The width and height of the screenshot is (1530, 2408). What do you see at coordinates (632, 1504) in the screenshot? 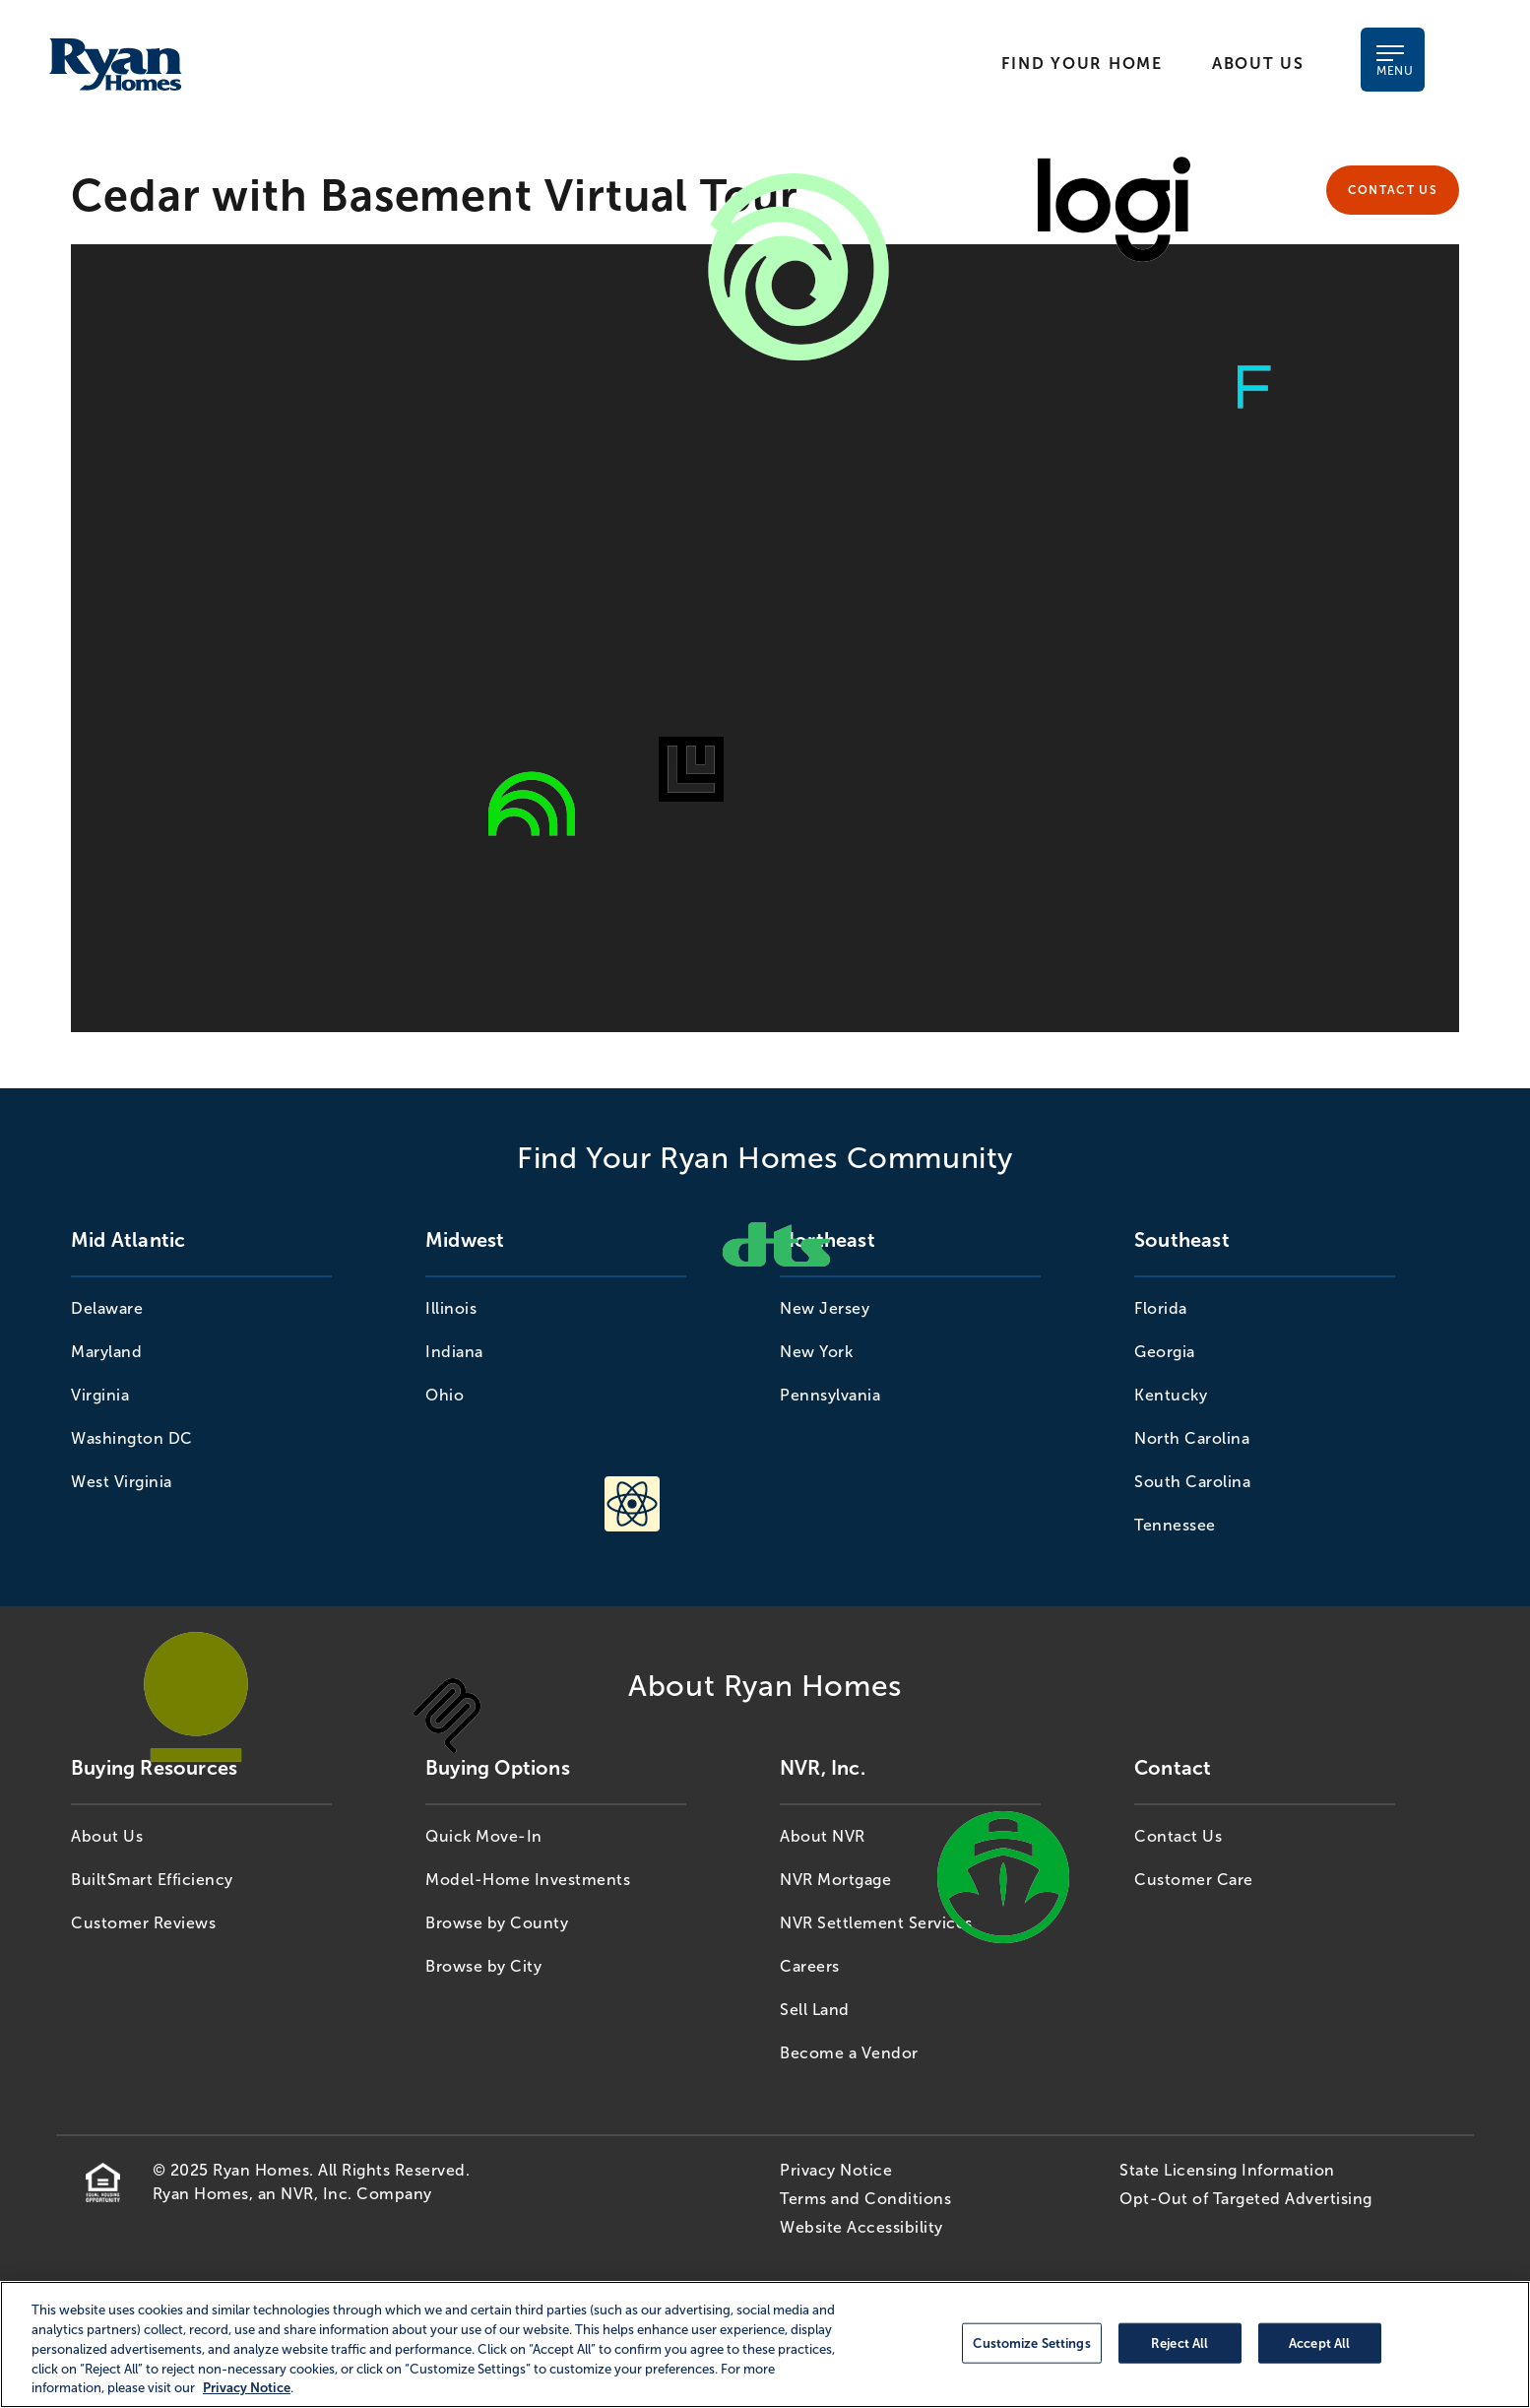
I see `visit protondb website for linux gaming compatibility` at bounding box center [632, 1504].